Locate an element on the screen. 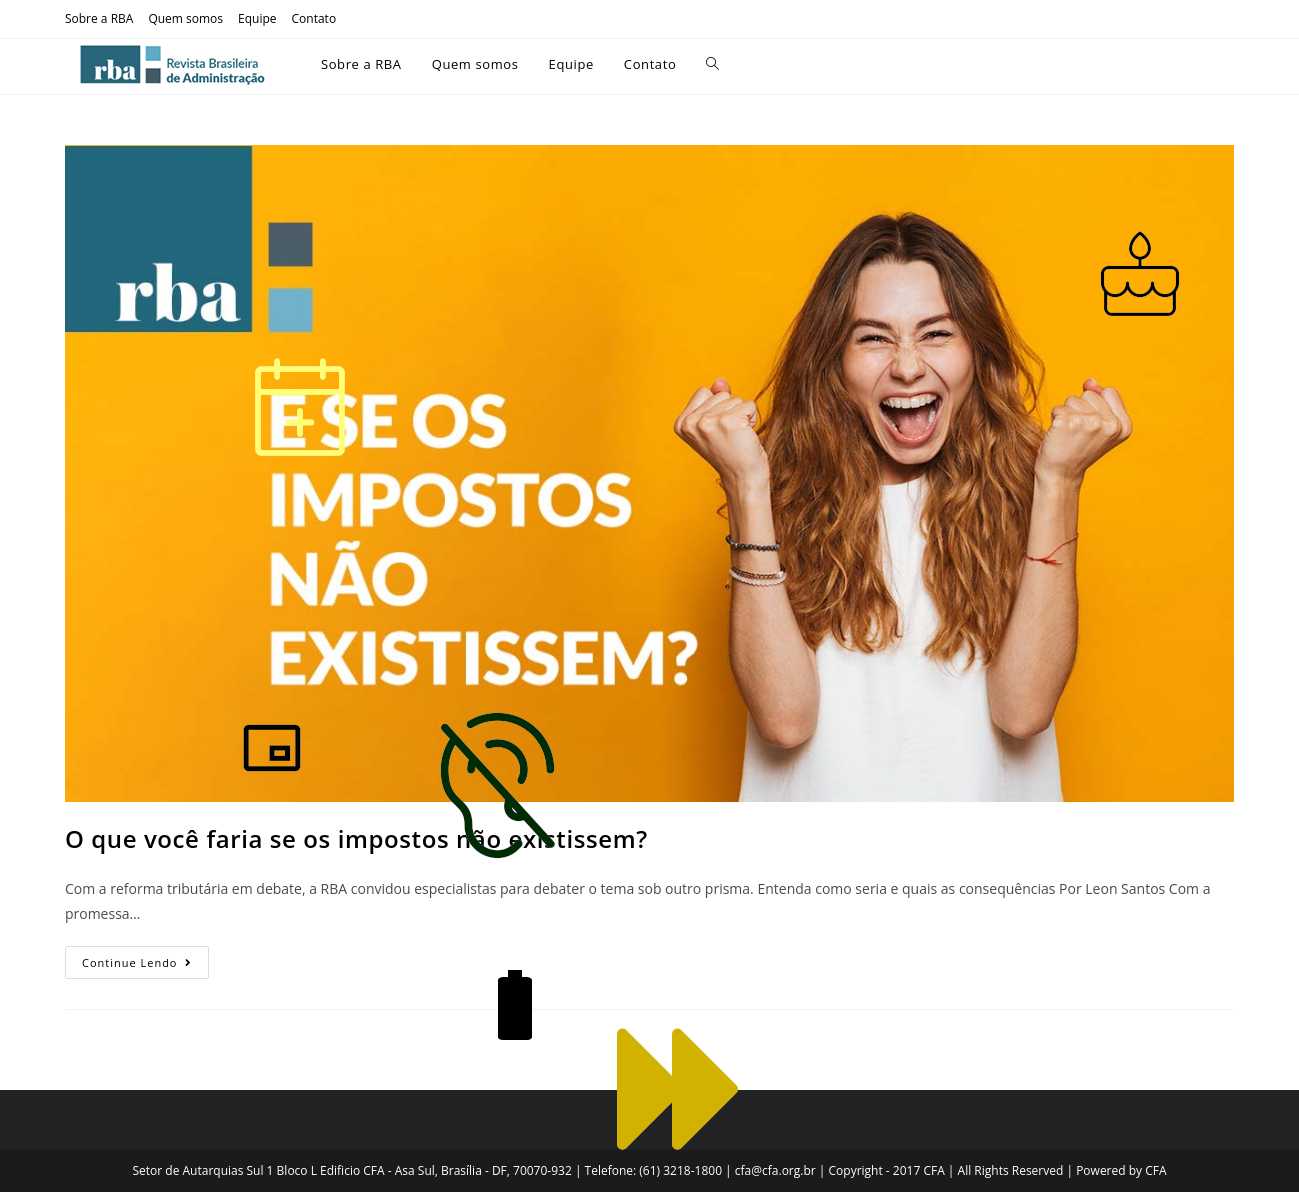 This screenshot has width=1299, height=1192. add a new calendar event is located at coordinates (300, 411).